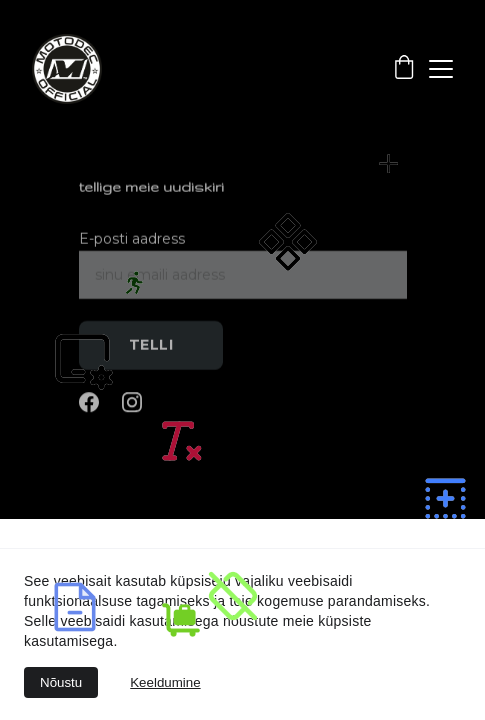 The image size is (485, 720). I want to click on clear text formatting, so click(177, 441).